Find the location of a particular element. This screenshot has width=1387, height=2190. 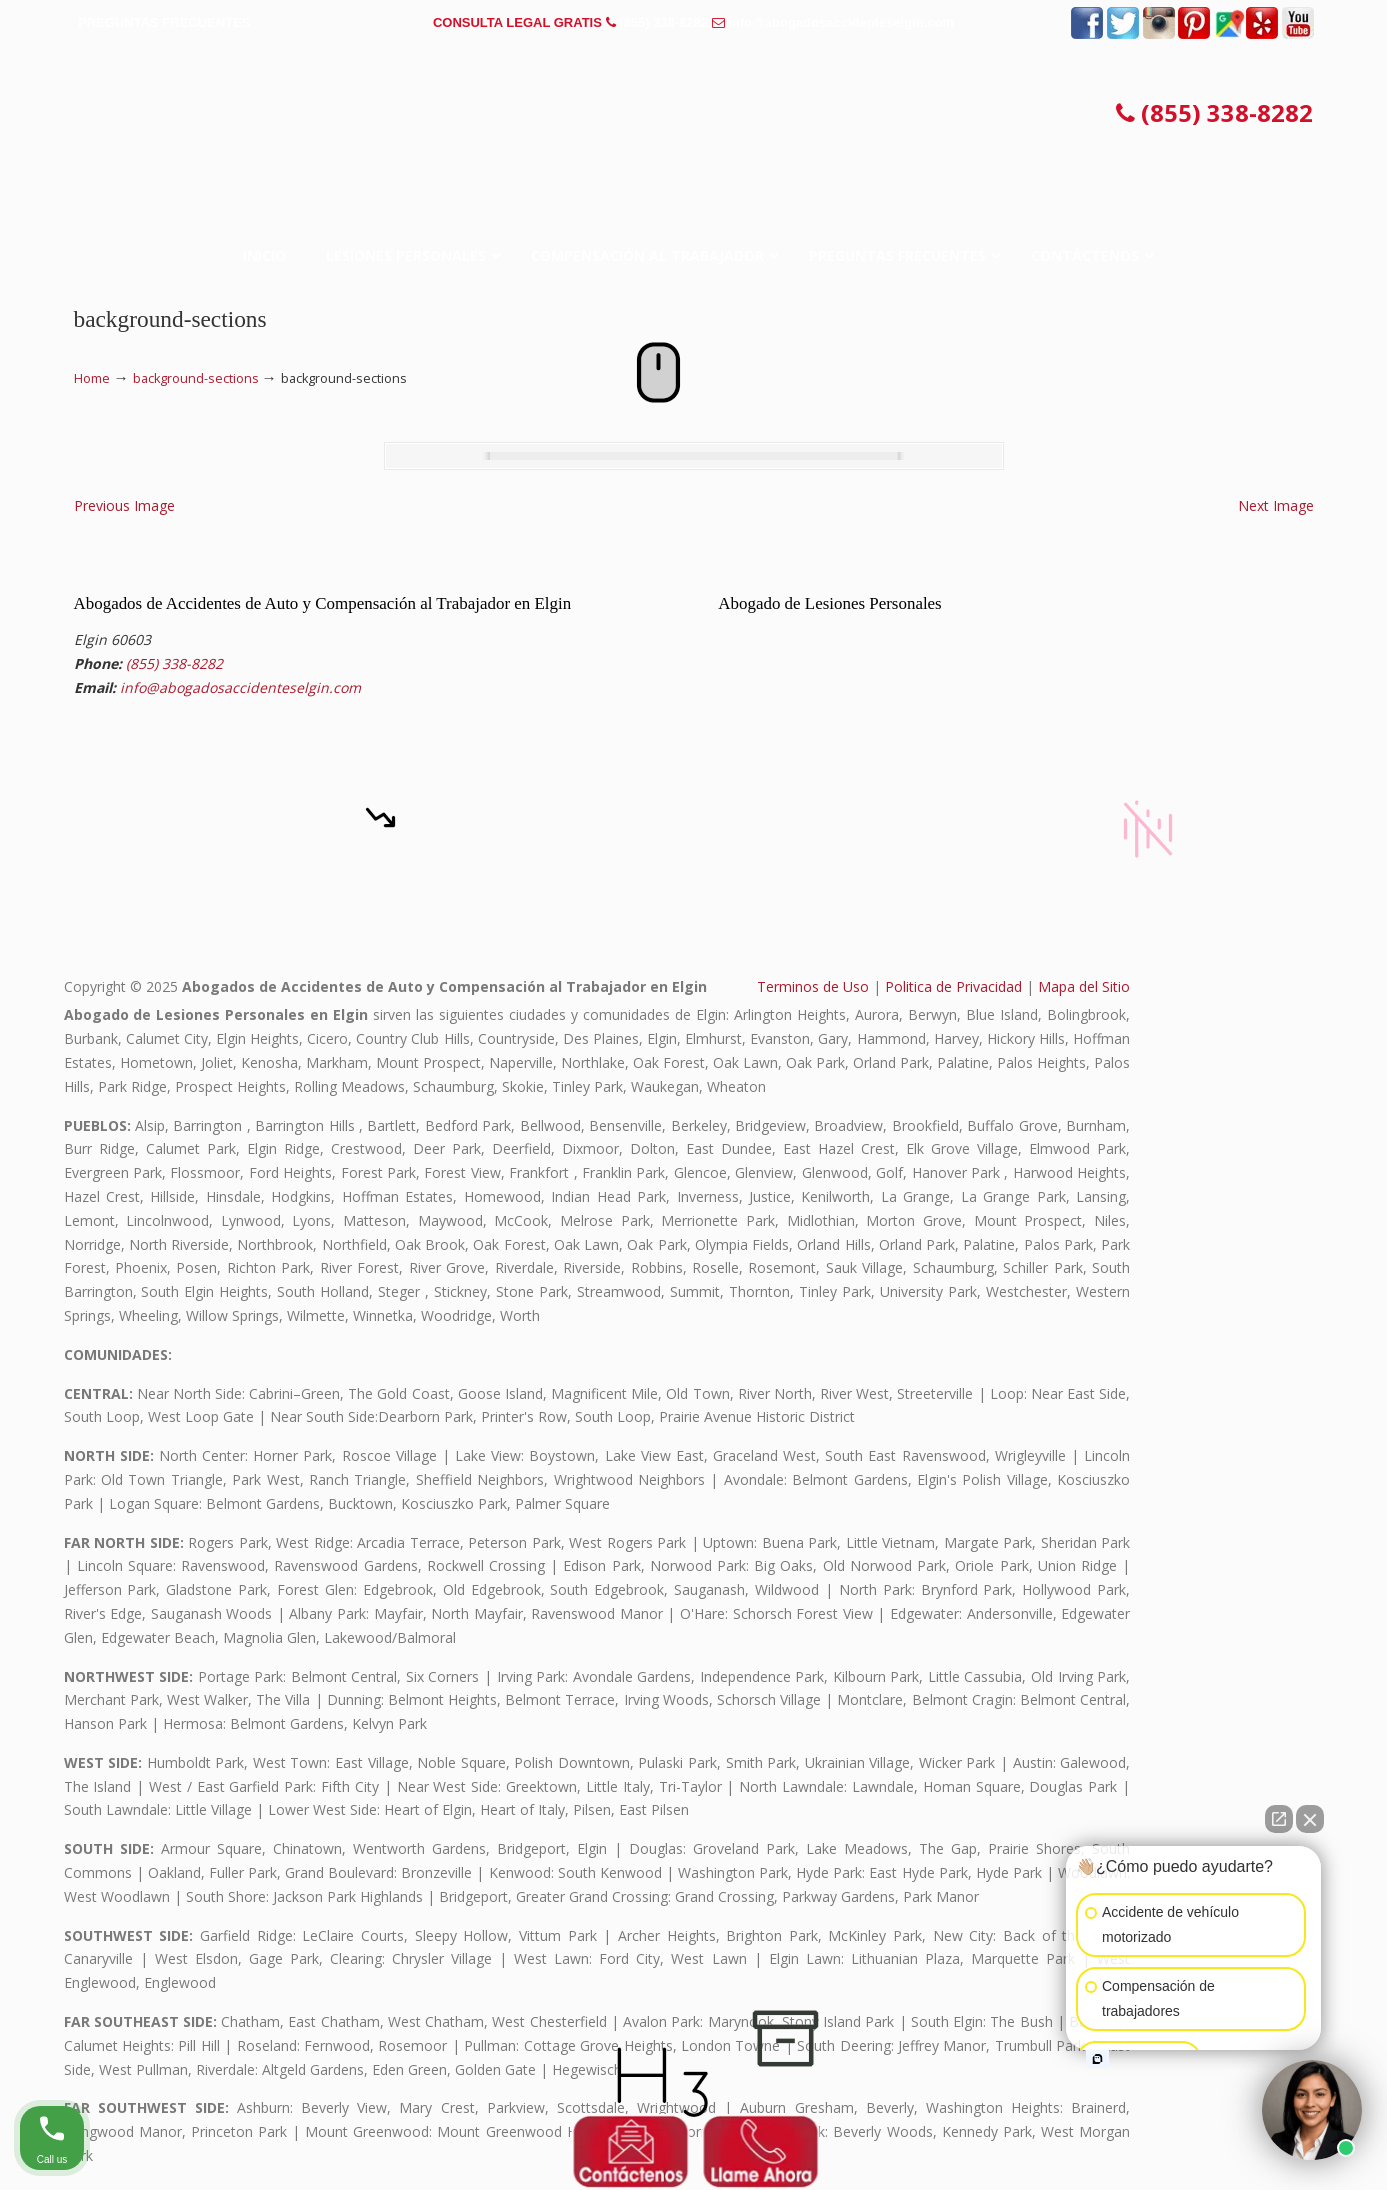

audio waveform muted or disabled is located at coordinates (1148, 829).